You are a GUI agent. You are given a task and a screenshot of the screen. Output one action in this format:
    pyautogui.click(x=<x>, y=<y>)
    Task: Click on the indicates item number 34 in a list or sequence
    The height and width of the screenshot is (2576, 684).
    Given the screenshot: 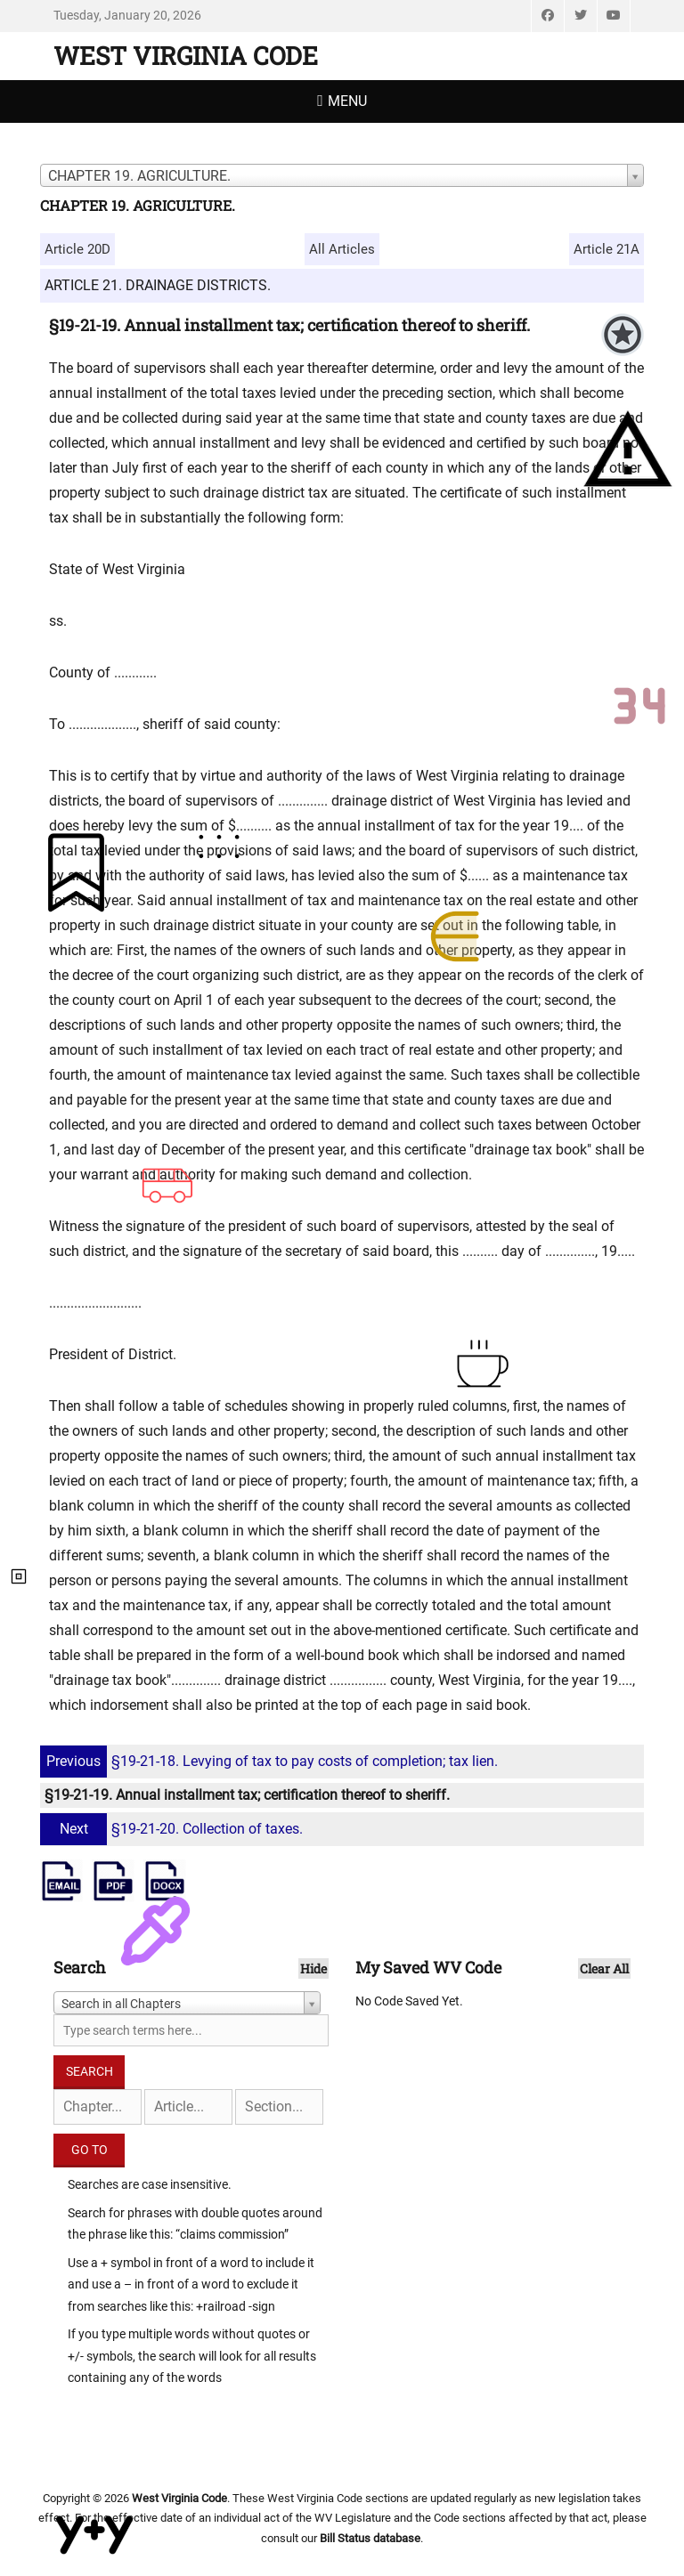 What is the action you would take?
    pyautogui.click(x=639, y=706)
    